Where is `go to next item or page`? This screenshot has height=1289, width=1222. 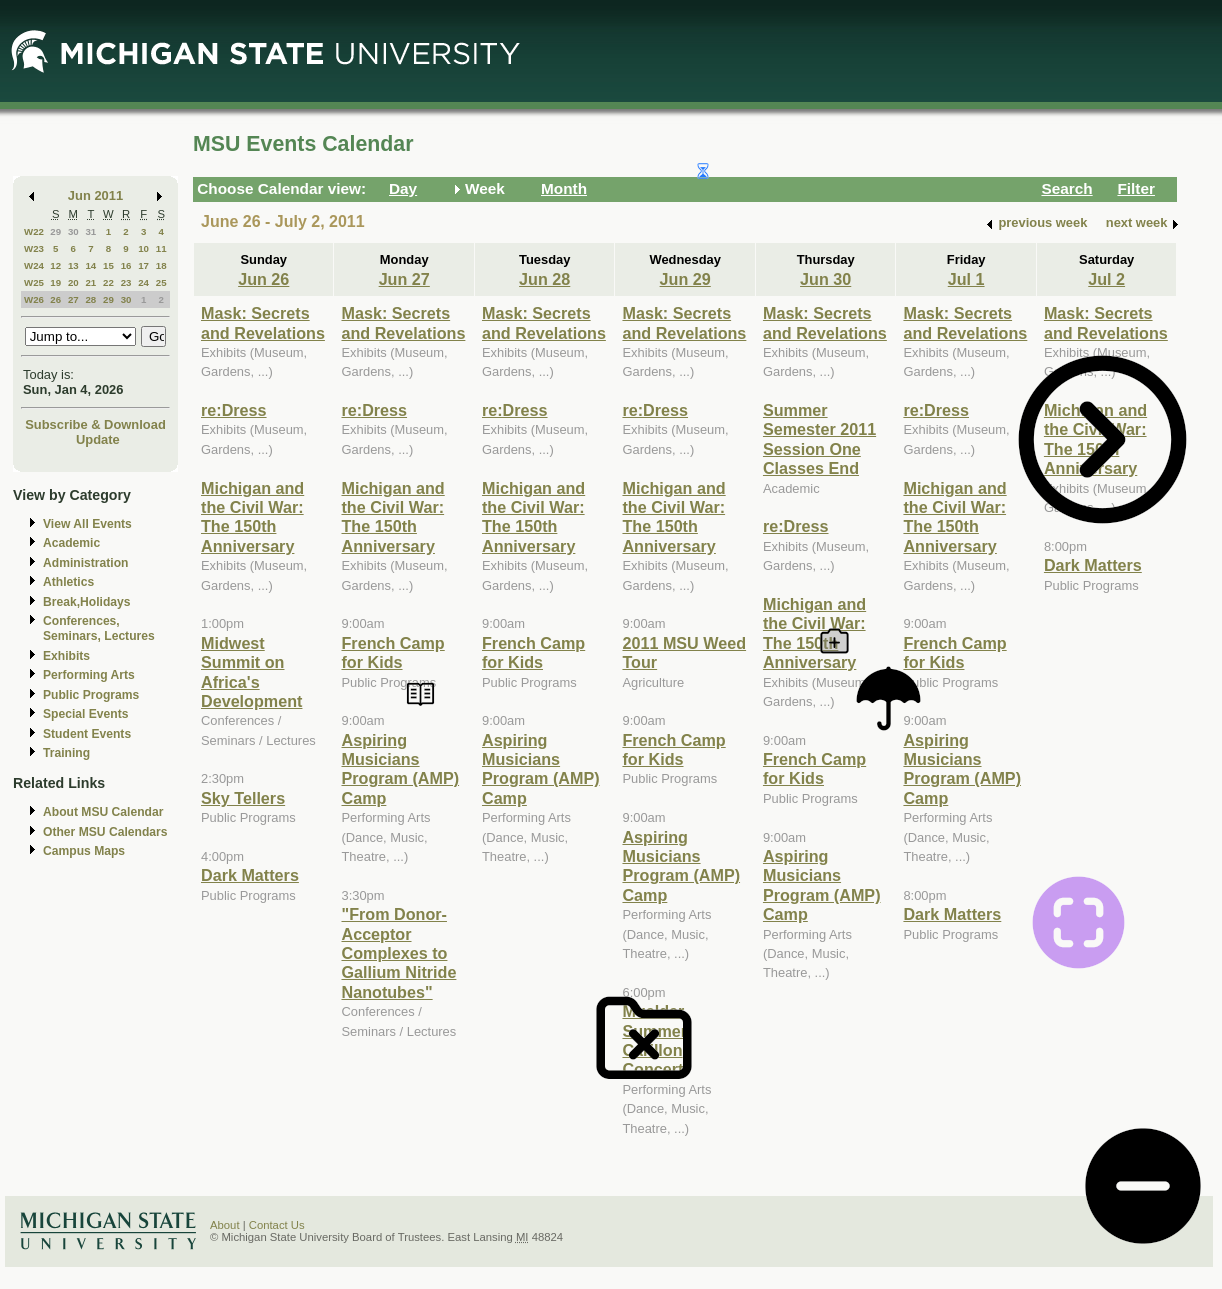 go to next item or page is located at coordinates (1102, 439).